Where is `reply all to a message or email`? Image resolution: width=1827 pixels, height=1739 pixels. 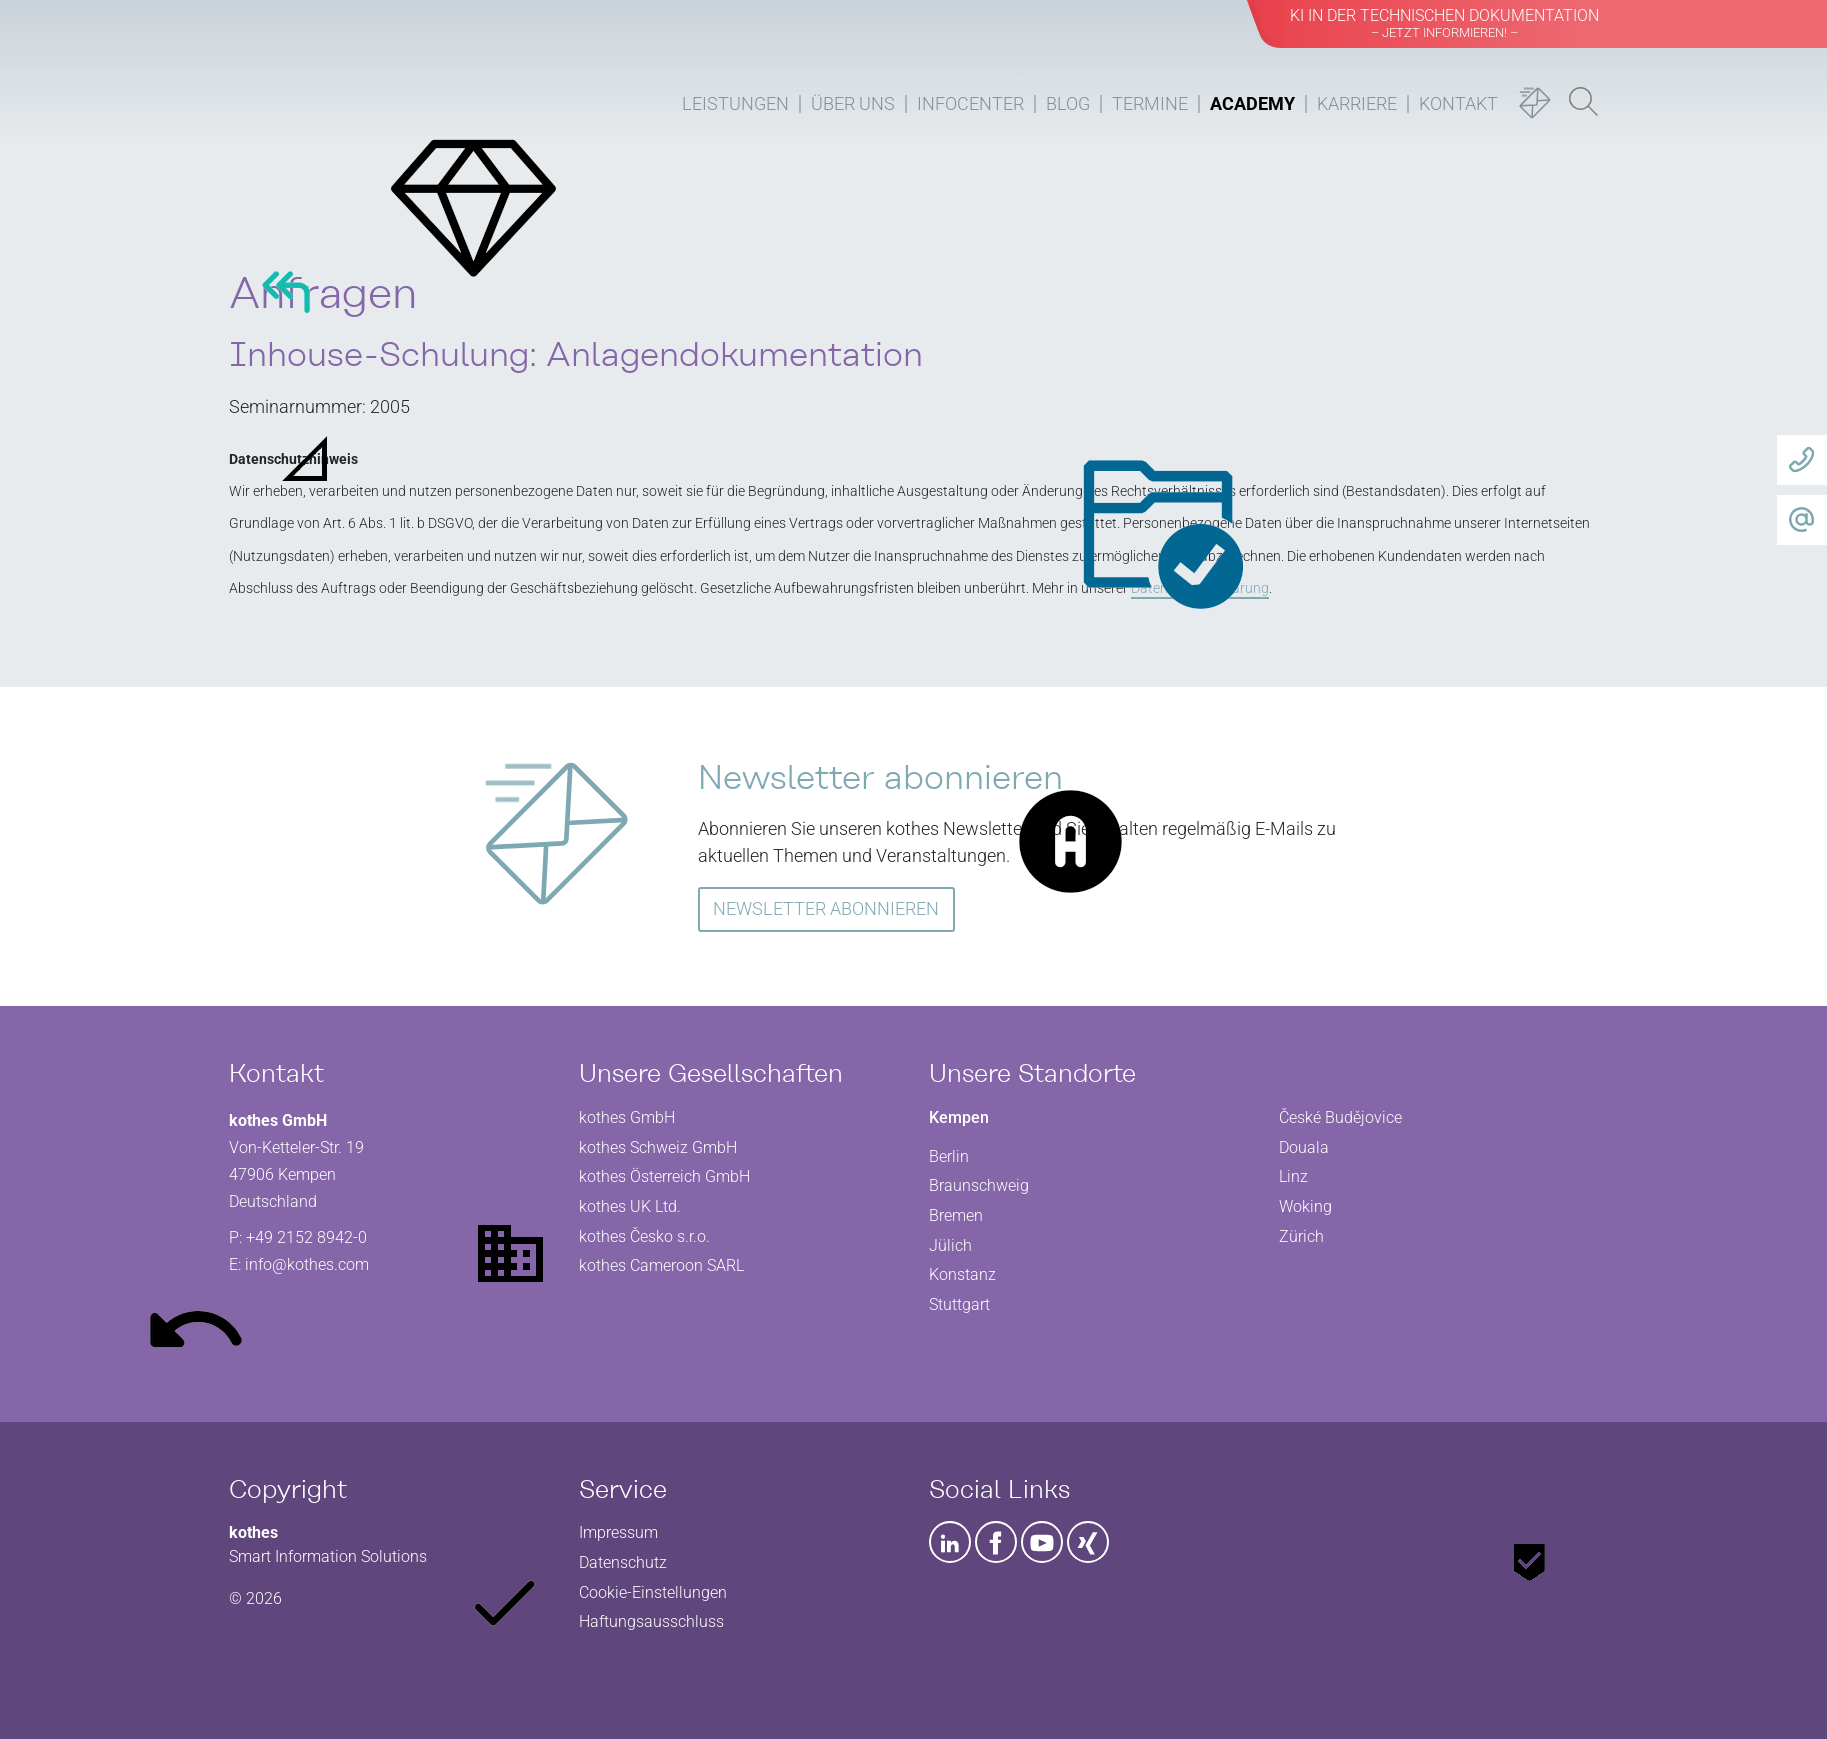
reply all to a message or email is located at coordinates (287, 293).